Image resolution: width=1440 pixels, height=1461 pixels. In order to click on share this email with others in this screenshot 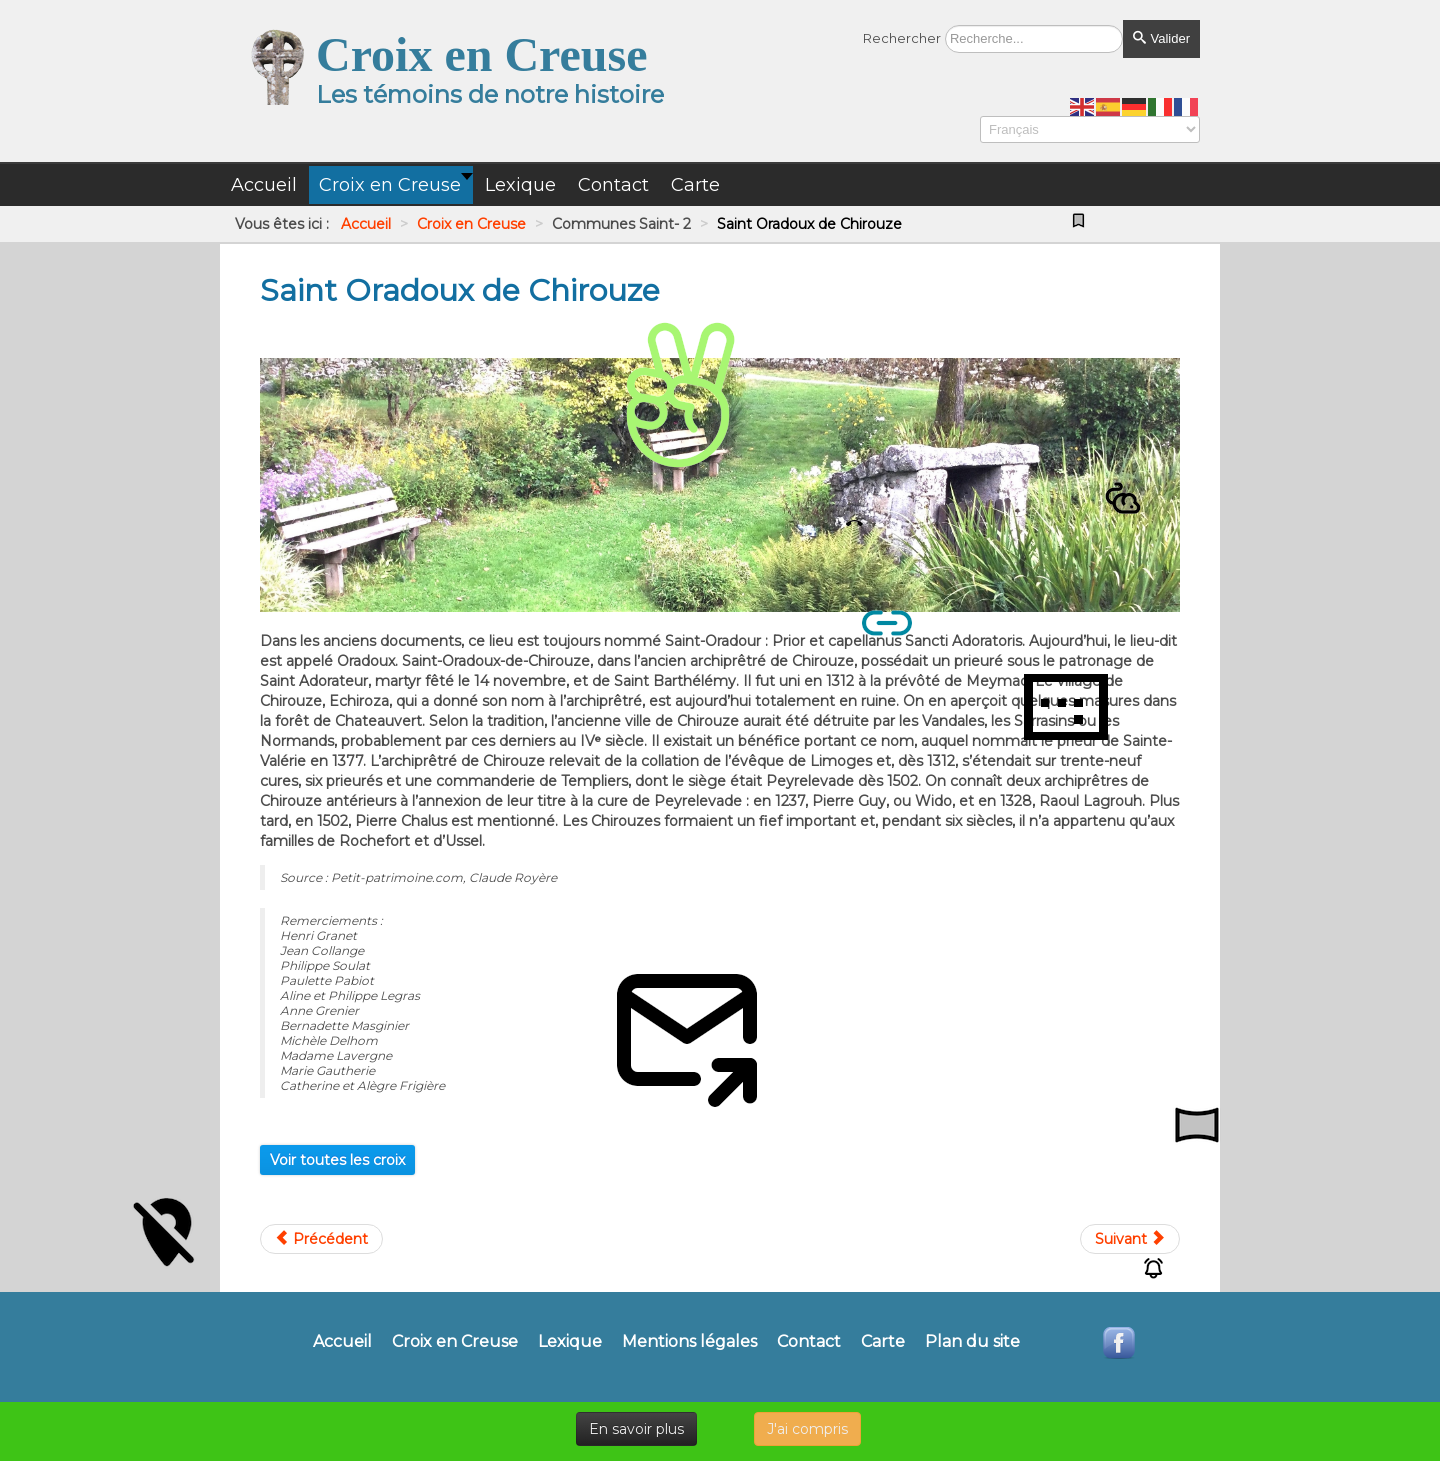, I will do `click(687, 1030)`.